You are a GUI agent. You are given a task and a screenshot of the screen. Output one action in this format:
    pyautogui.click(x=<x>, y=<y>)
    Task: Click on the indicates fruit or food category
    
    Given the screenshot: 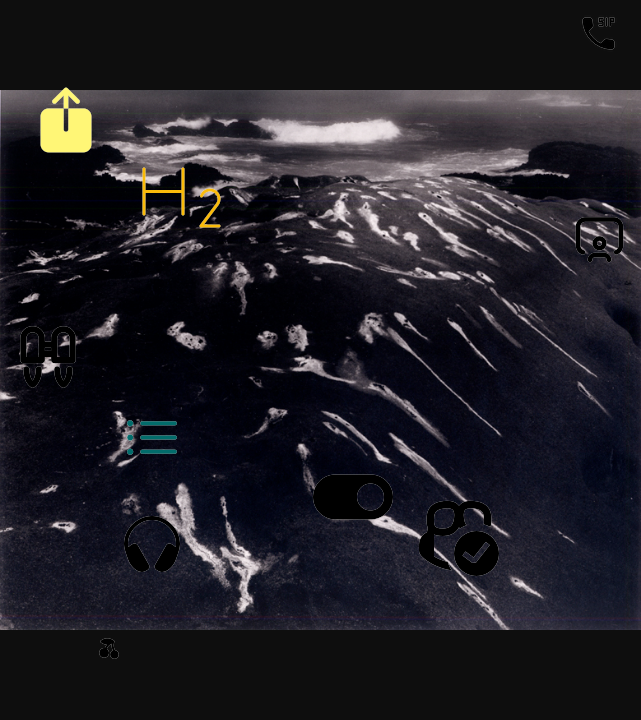 What is the action you would take?
    pyautogui.click(x=109, y=648)
    